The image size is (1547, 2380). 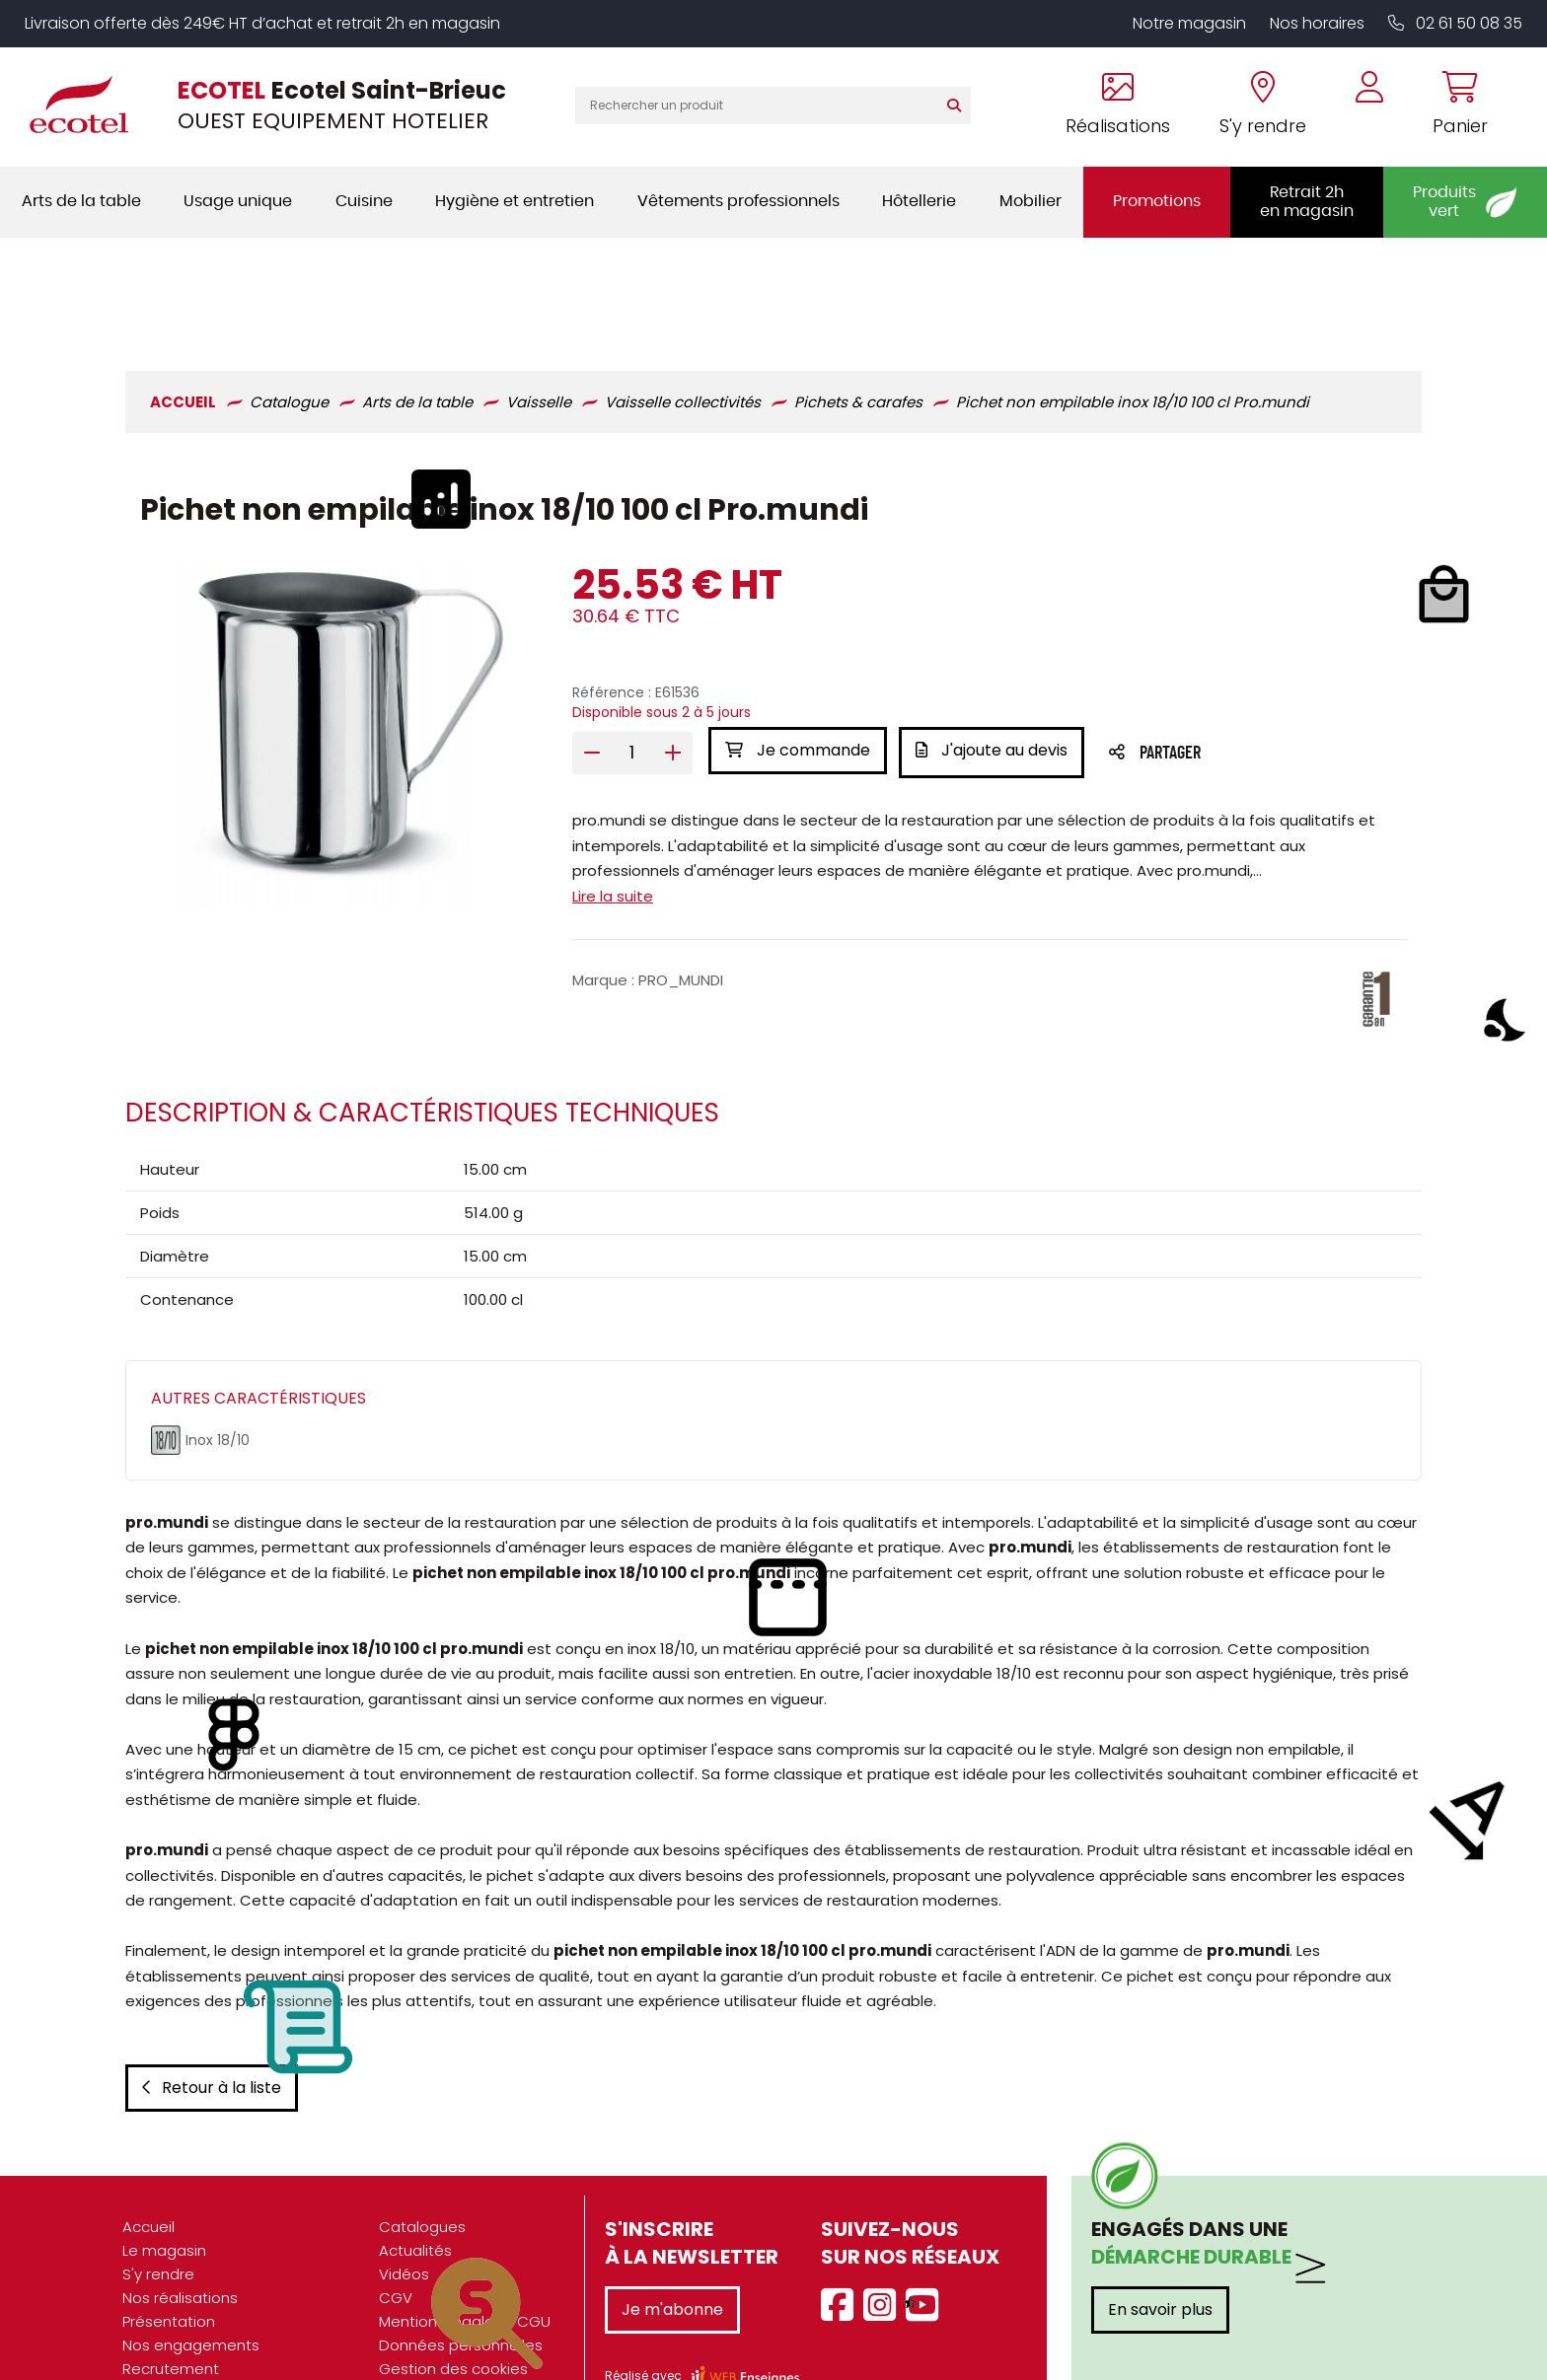 What do you see at coordinates (1469, 1819) in the screenshot?
I see `rotate text at a downward angle` at bounding box center [1469, 1819].